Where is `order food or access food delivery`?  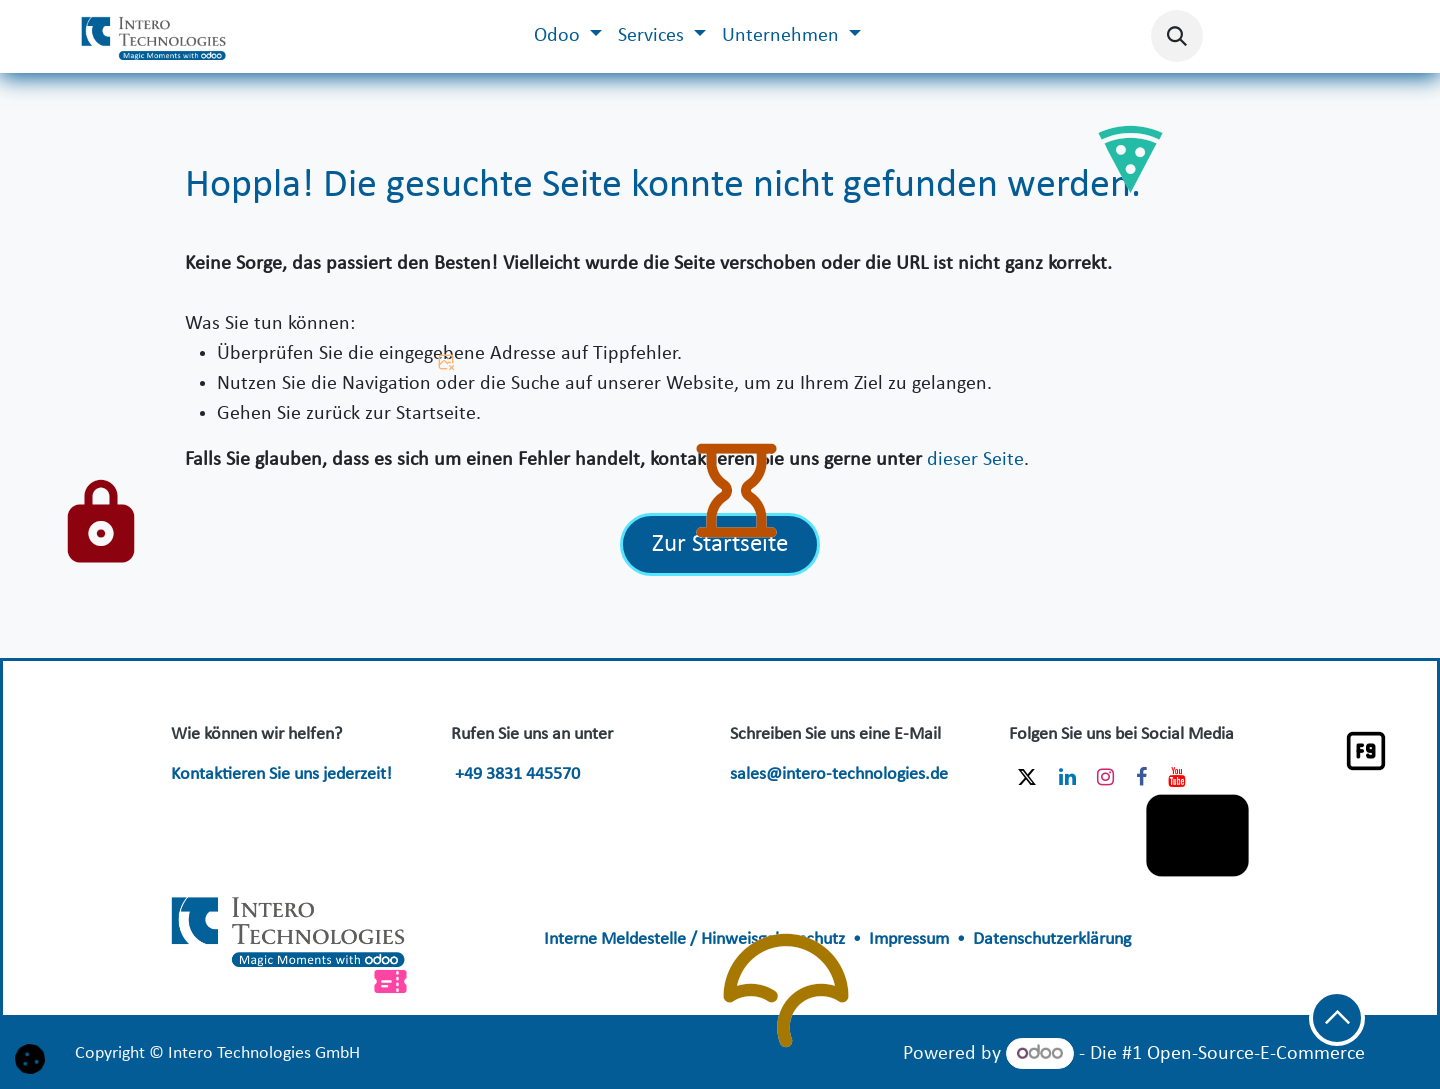 order food or access food delivery is located at coordinates (1130, 159).